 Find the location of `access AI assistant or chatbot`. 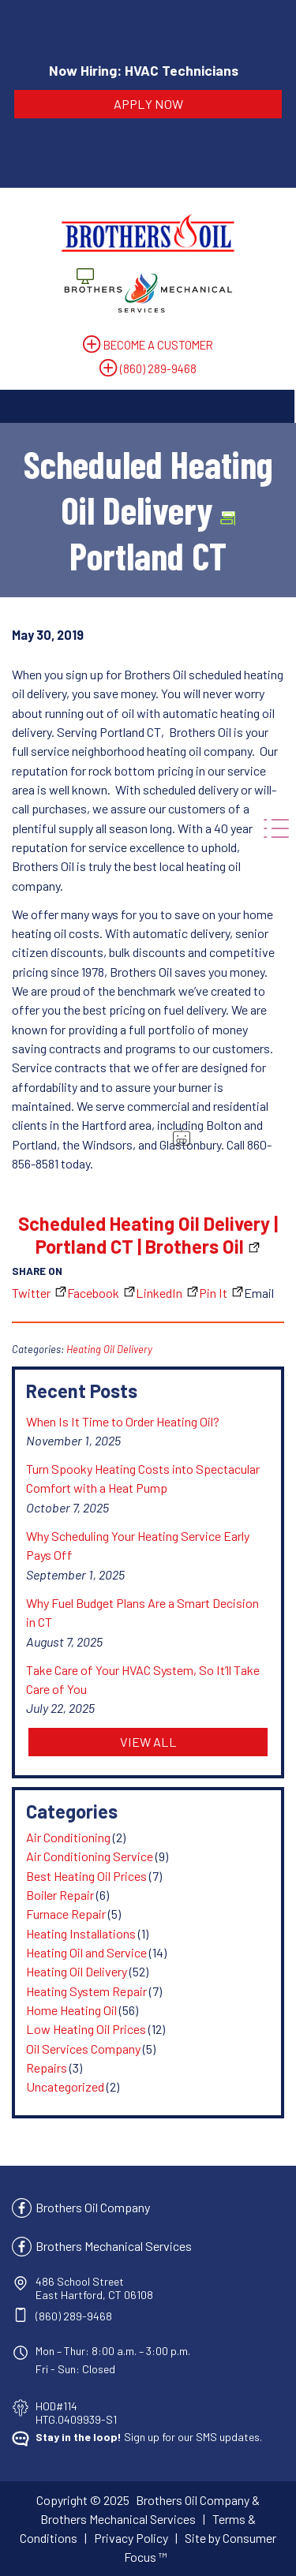

access AI assistant or chatbot is located at coordinates (182, 1138).